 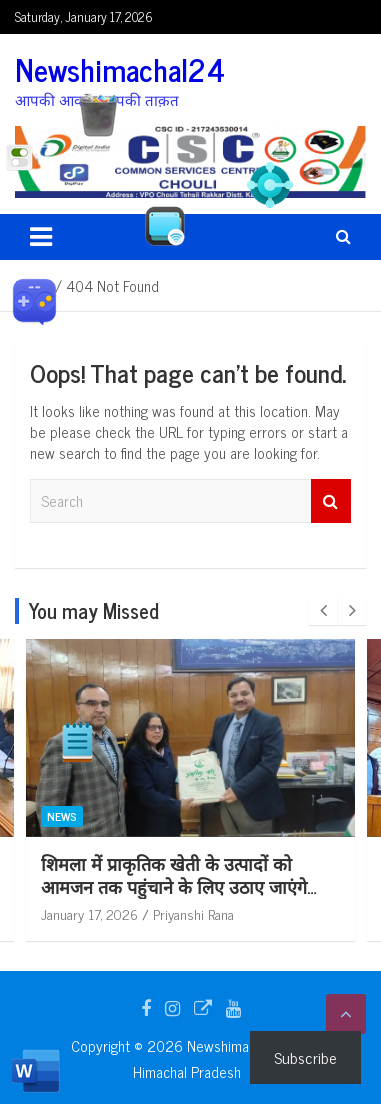 What do you see at coordinates (19, 157) in the screenshot?
I see `open desktop preferences or settings` at bounding box center [19, 157].